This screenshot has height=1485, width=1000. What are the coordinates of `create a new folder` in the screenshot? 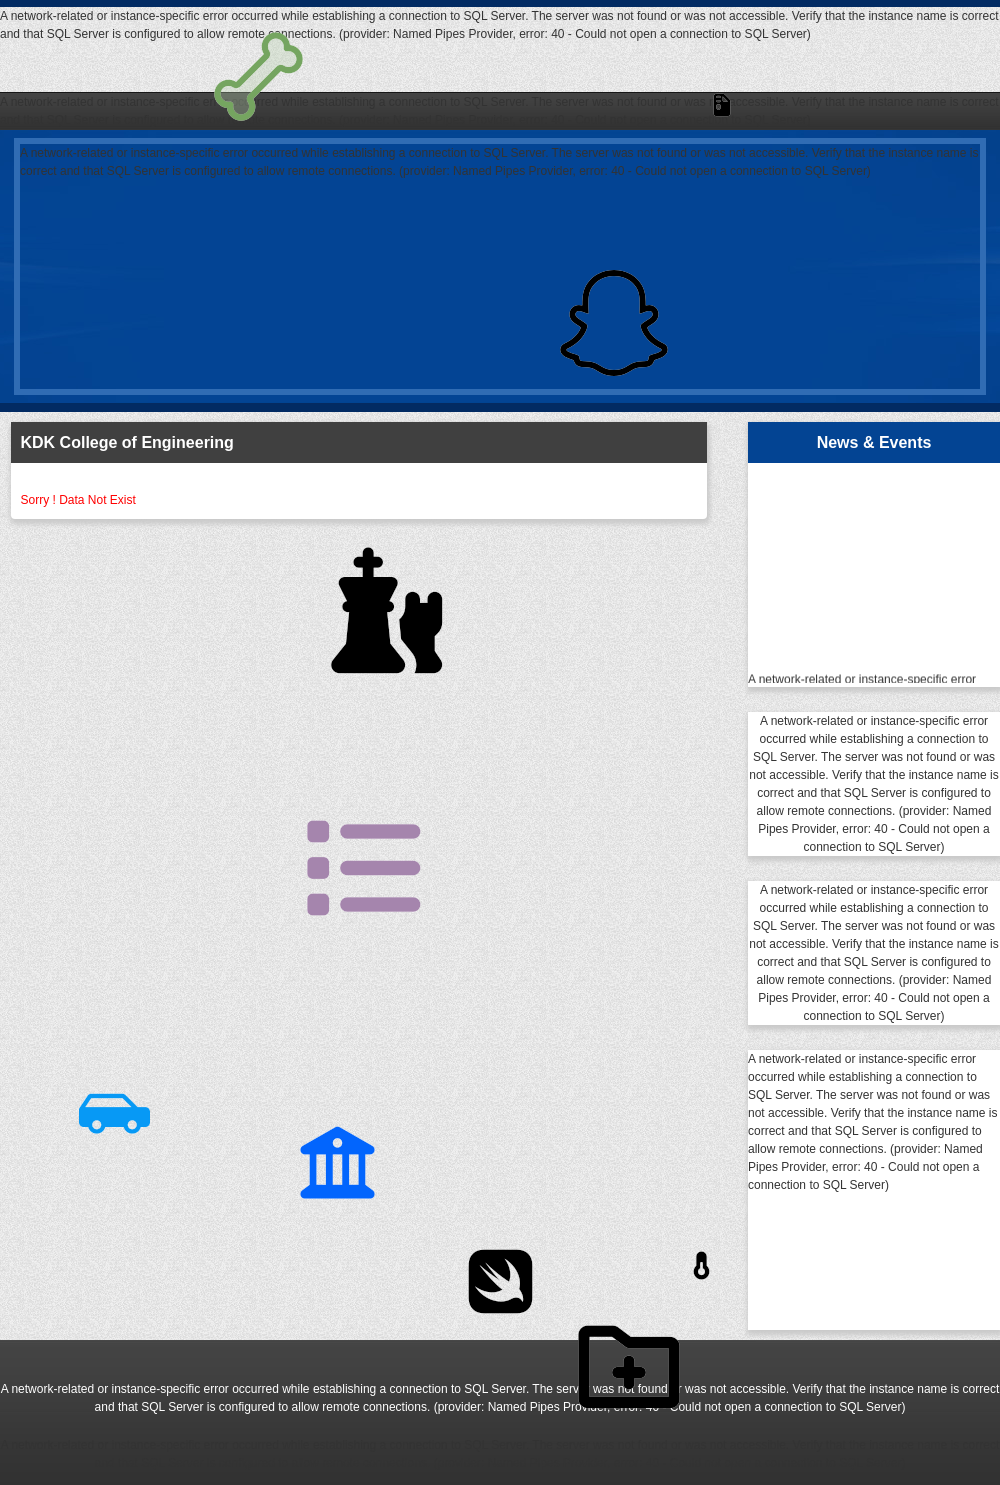 It's located at (629, 1365).